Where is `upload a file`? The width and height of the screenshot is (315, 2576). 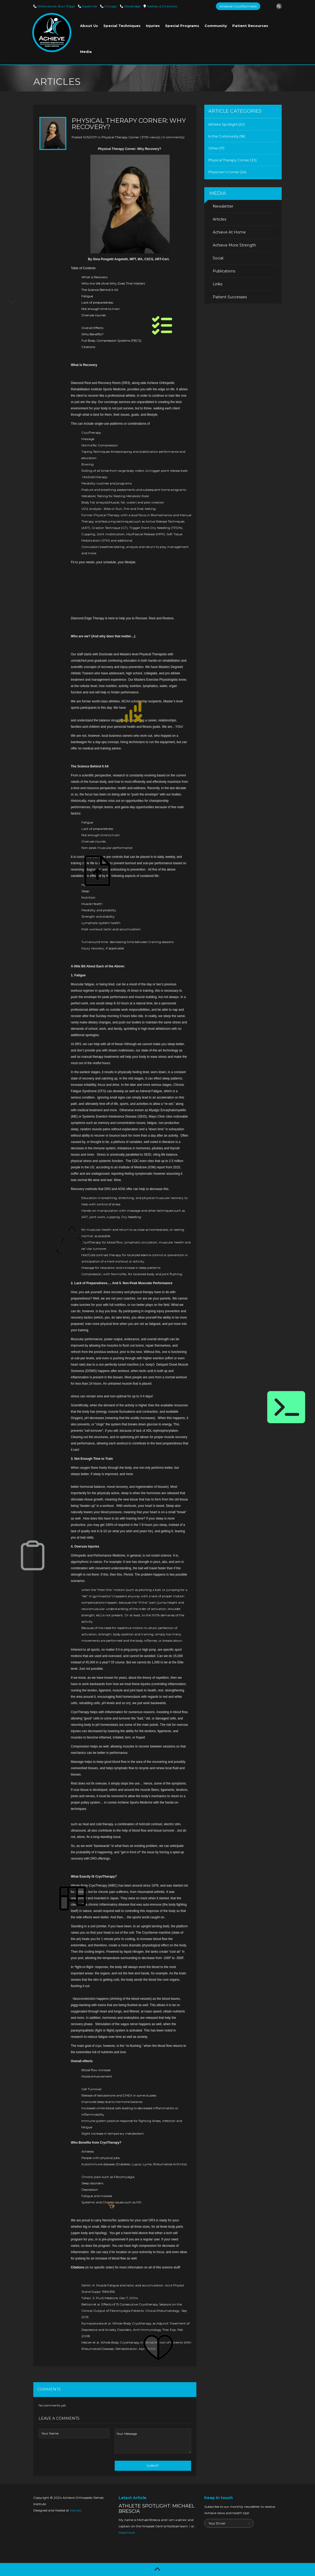
upload a file is located at coordinates (97, 871).